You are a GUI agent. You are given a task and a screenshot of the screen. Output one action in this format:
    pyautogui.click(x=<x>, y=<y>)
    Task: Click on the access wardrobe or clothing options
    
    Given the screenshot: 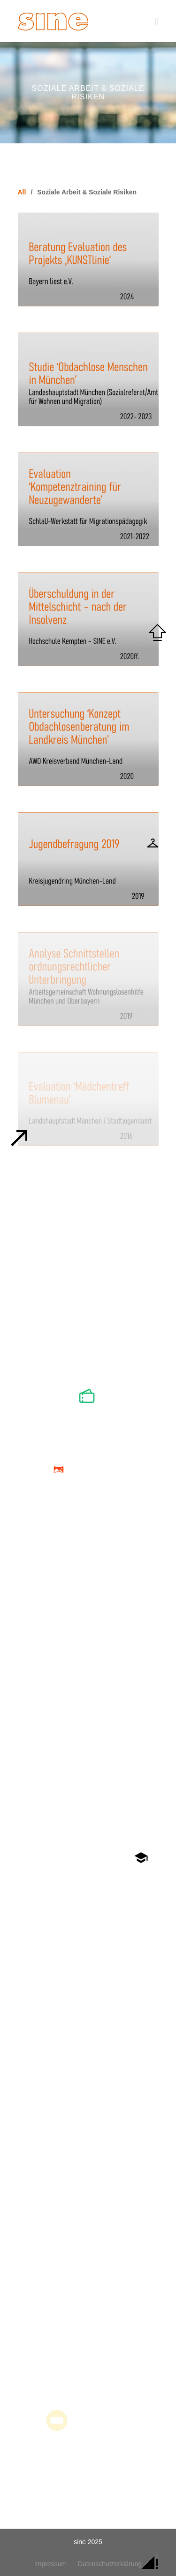 What is the action you would take?
    pyautogui.click(x=153, y=843)
    